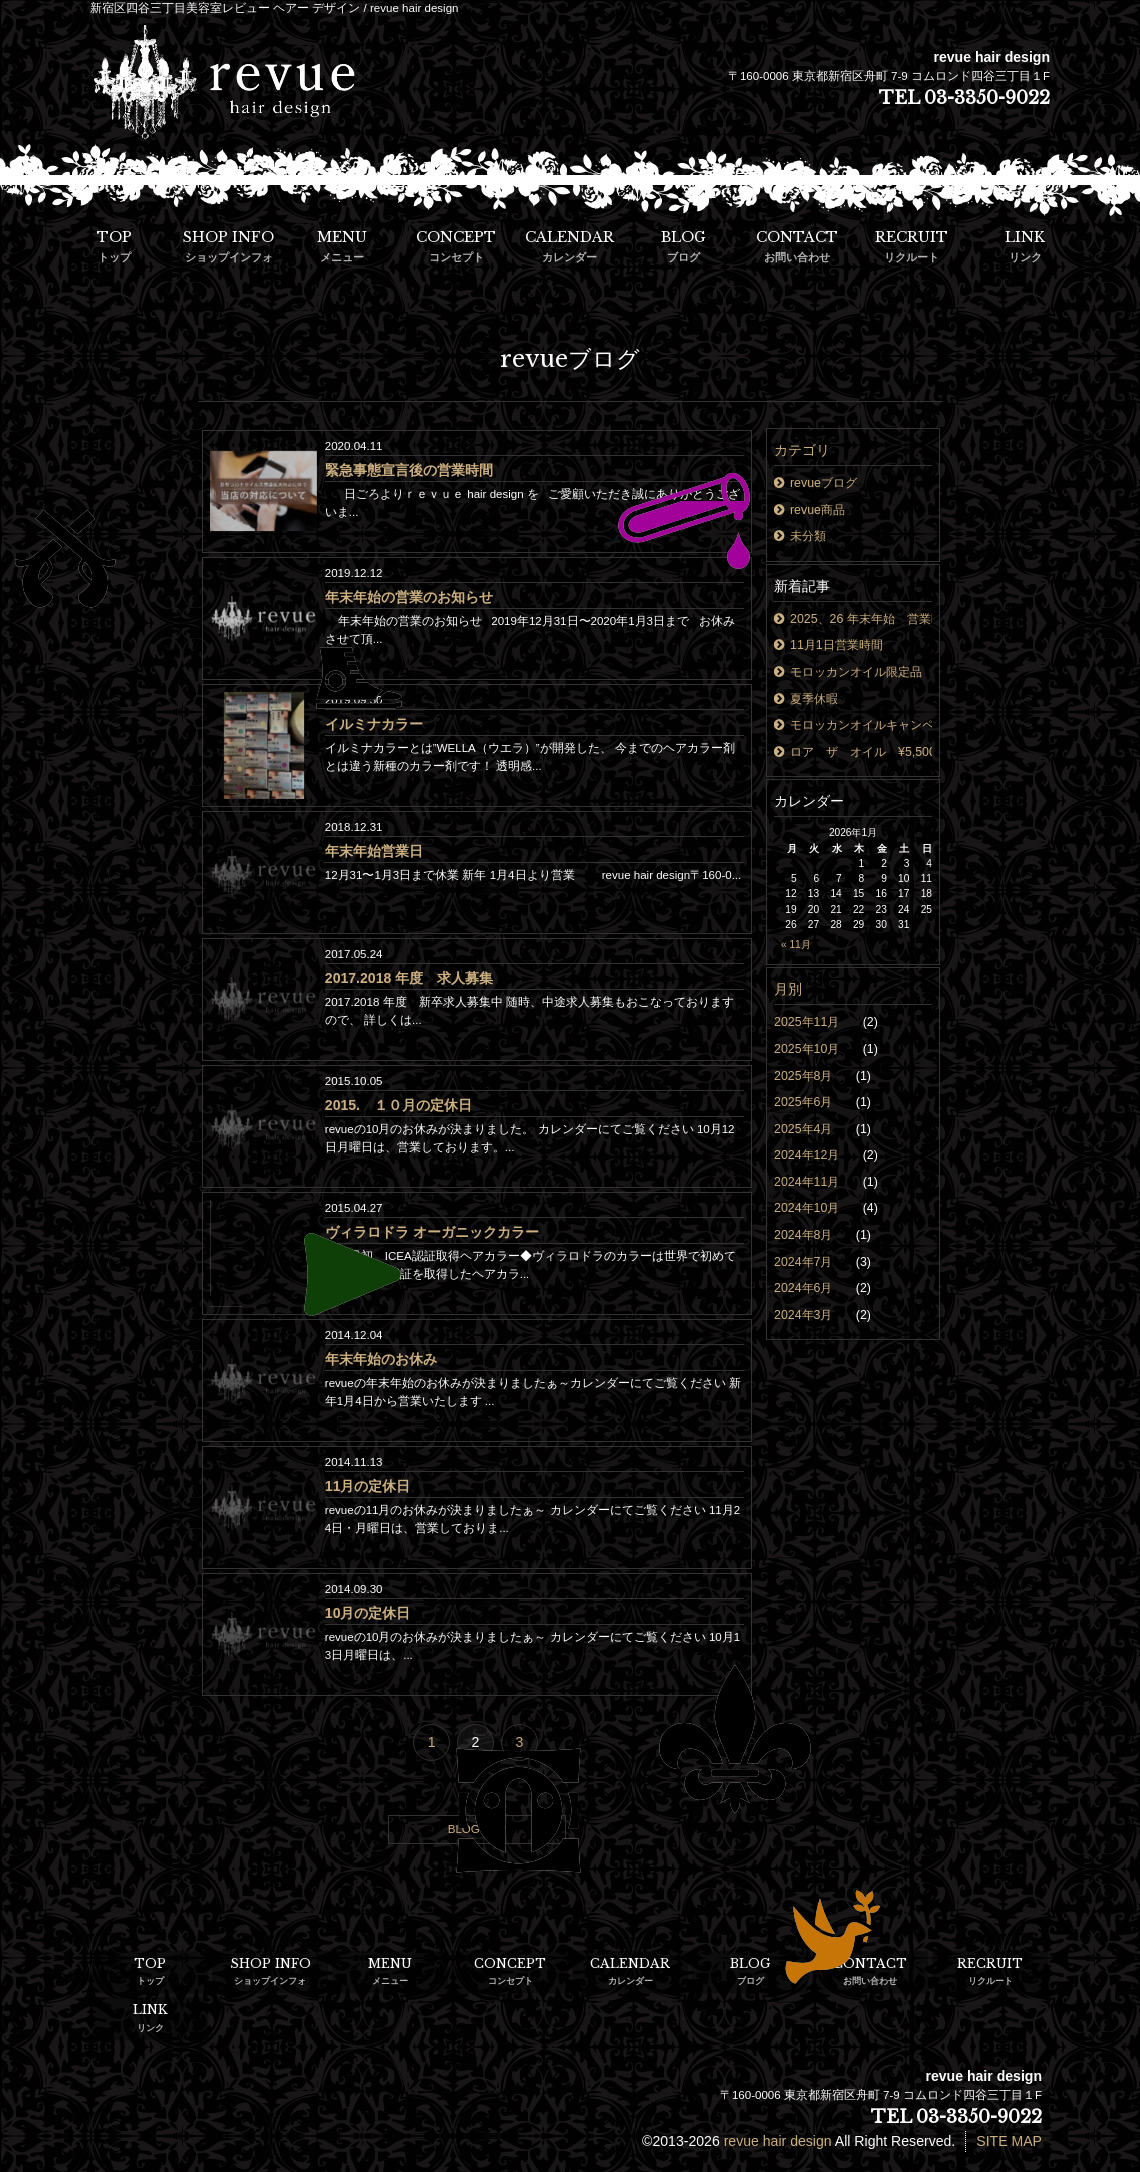  I want to click on browse footwear or shoe products, so click(359, 678).